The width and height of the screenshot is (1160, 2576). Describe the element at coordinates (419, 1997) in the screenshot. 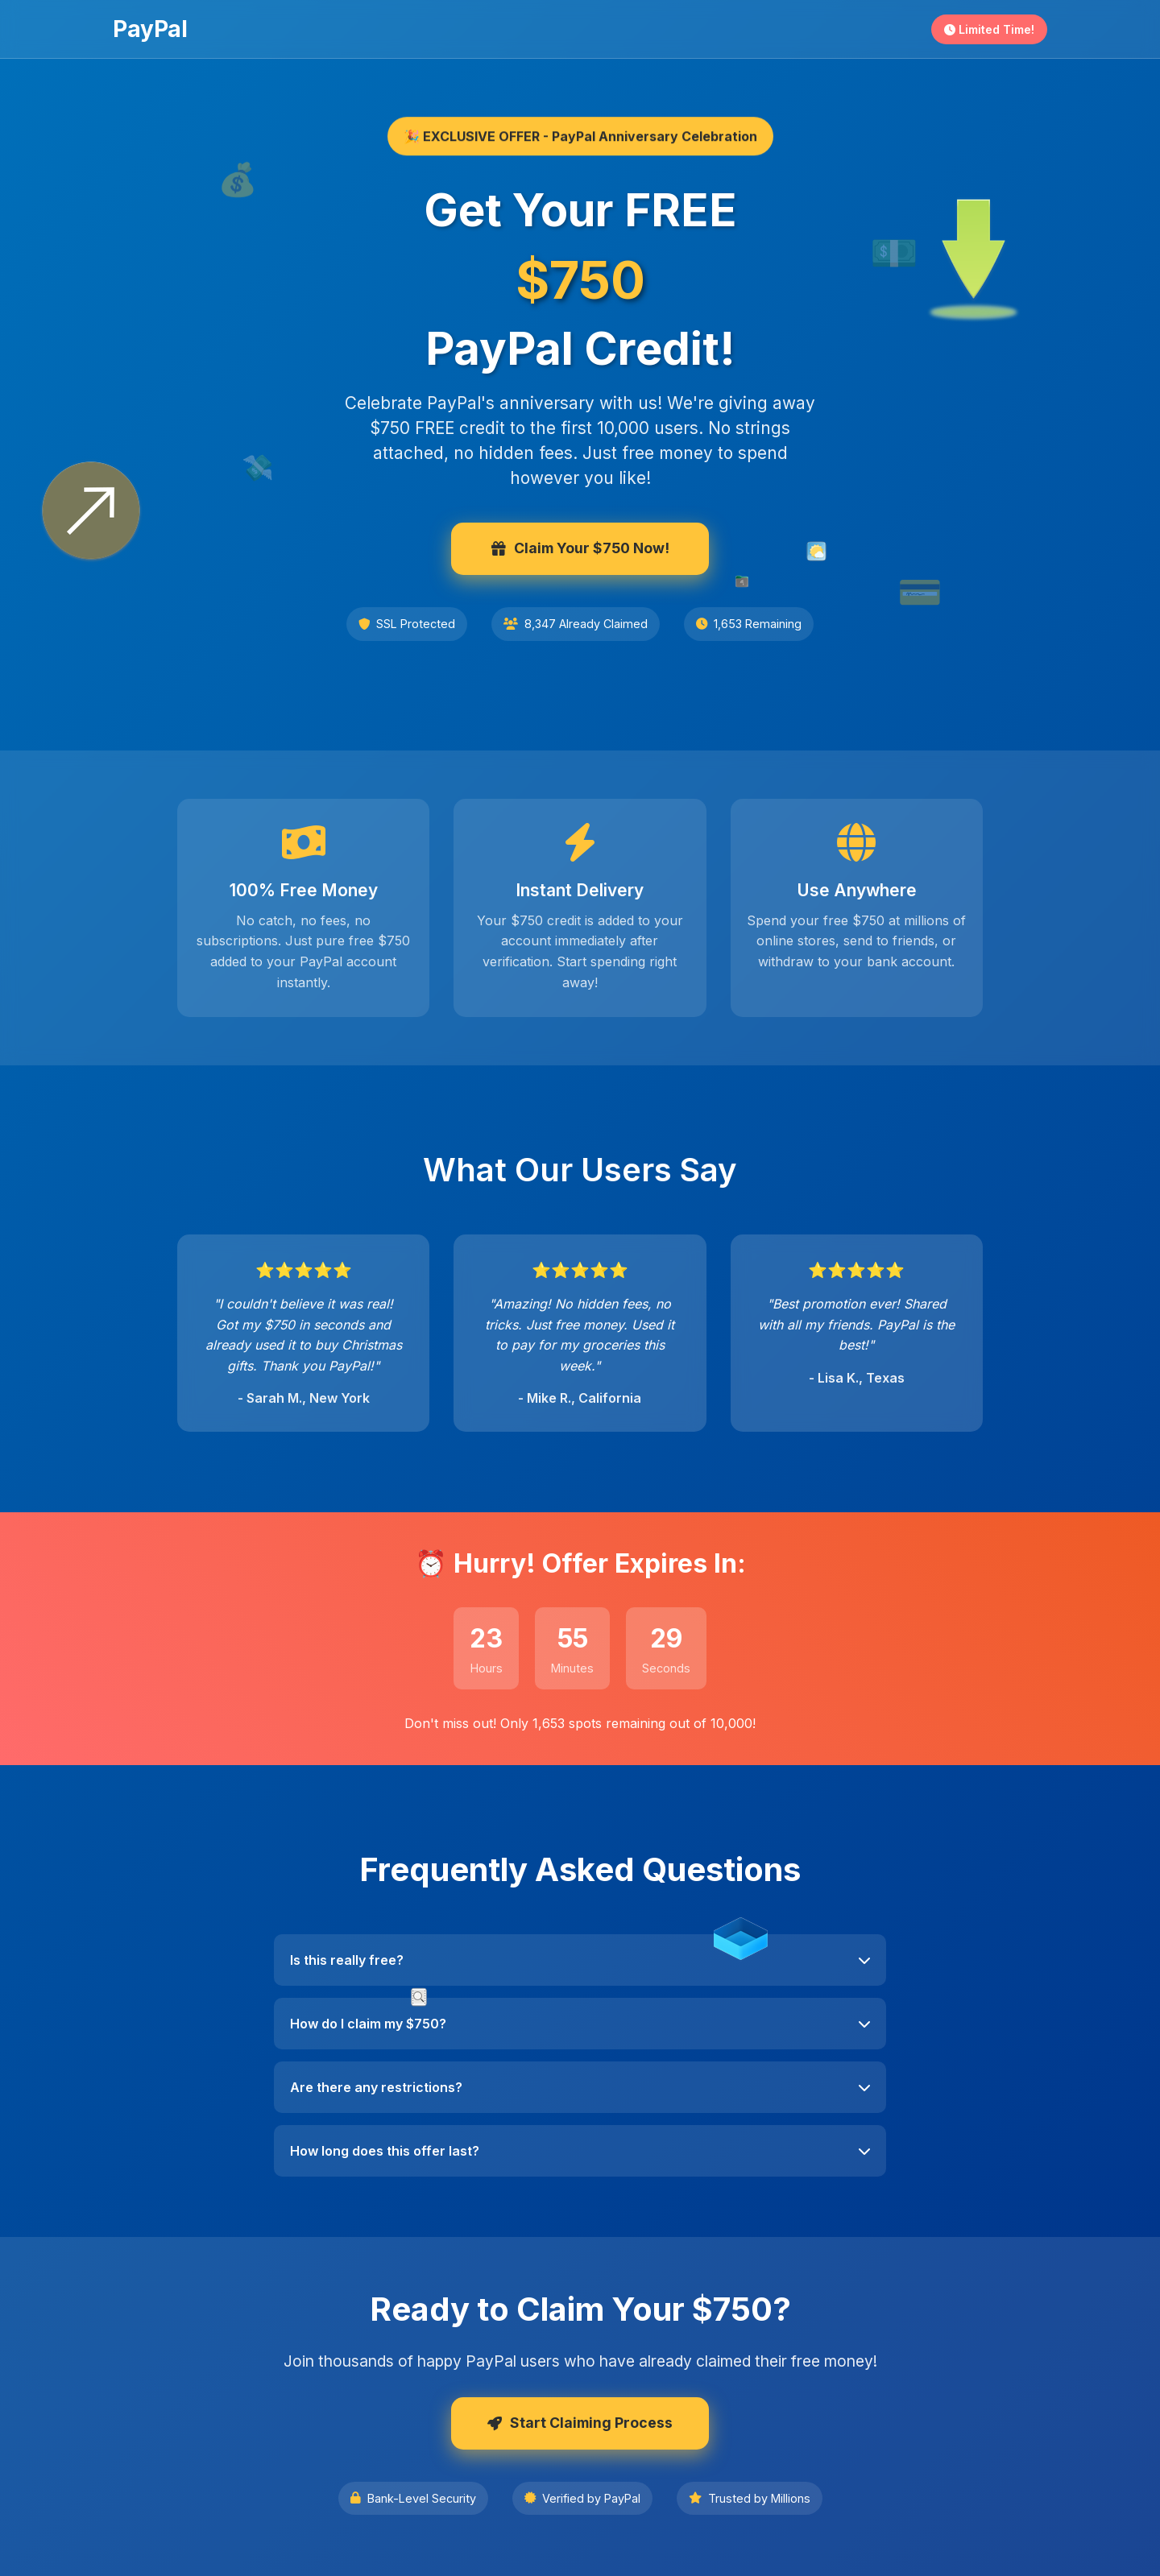

I see `open gnome logs application` at that location.